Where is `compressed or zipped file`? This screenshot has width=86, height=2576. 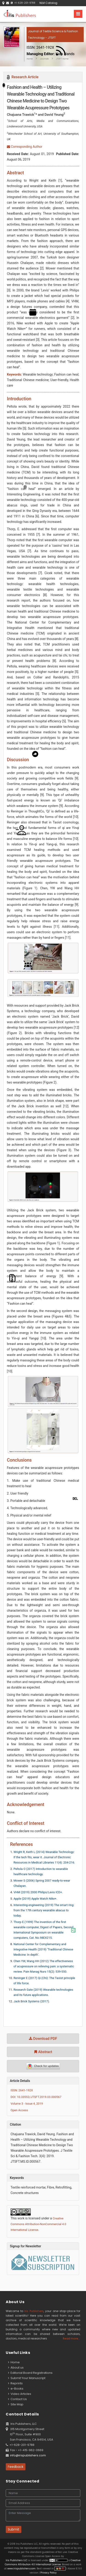 compressed or zipped file is located at coordinates (12, 1278).